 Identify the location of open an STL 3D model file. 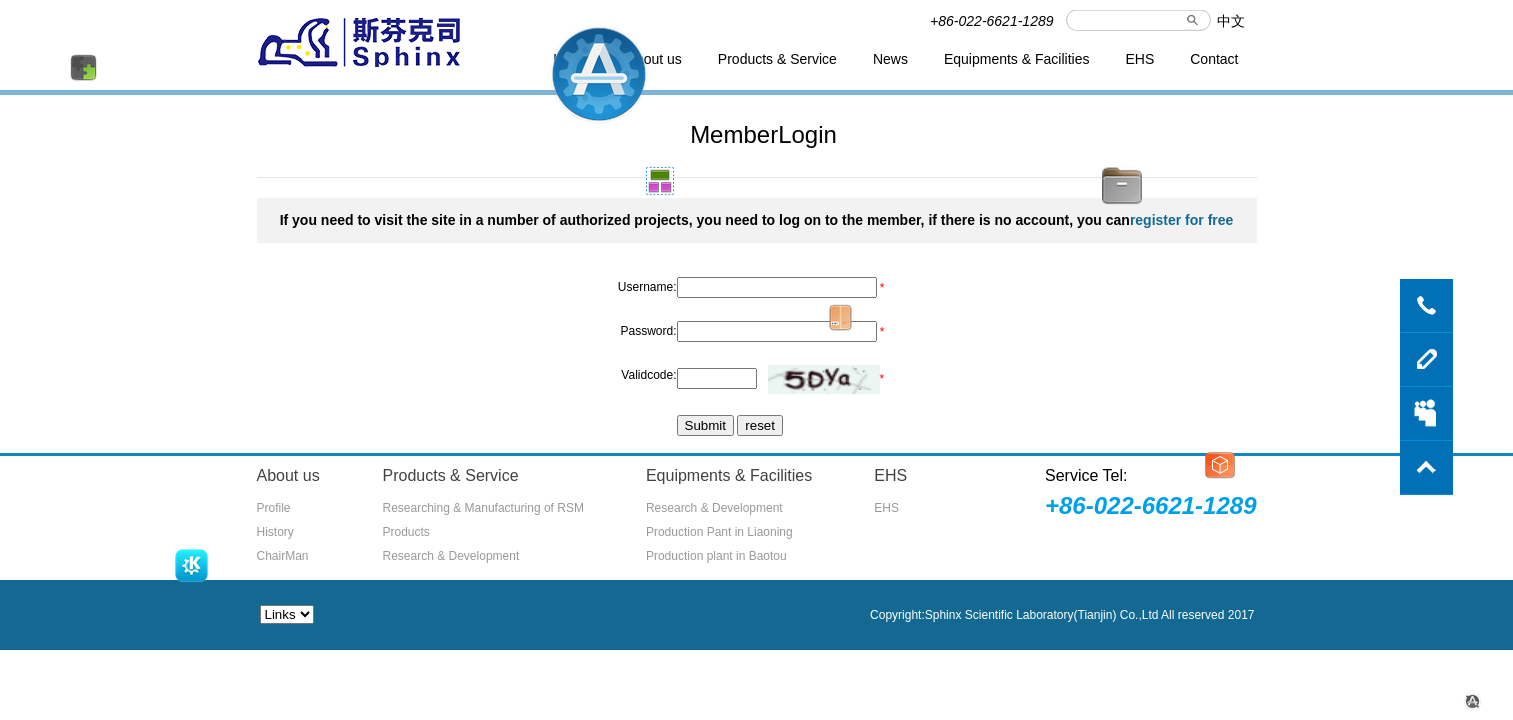
(1220, 464).